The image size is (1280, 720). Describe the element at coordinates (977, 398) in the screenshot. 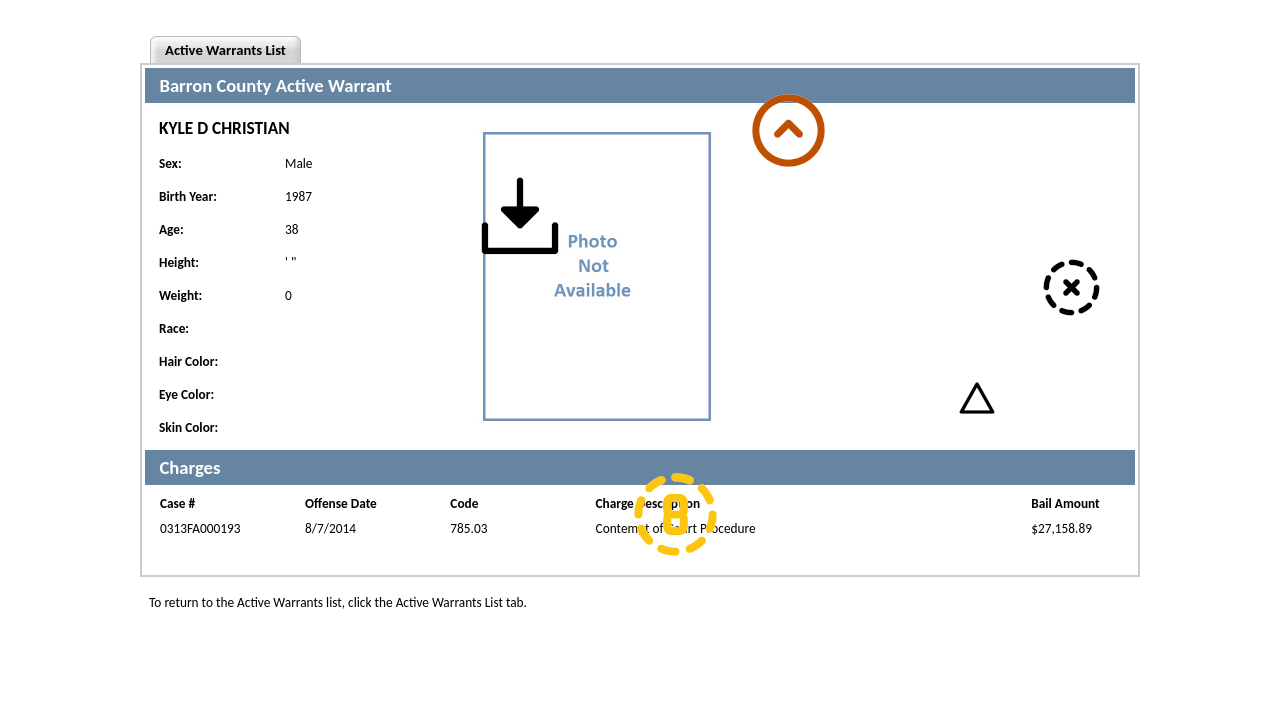

I see `visit zeit/vercel website or documentation` at that location.